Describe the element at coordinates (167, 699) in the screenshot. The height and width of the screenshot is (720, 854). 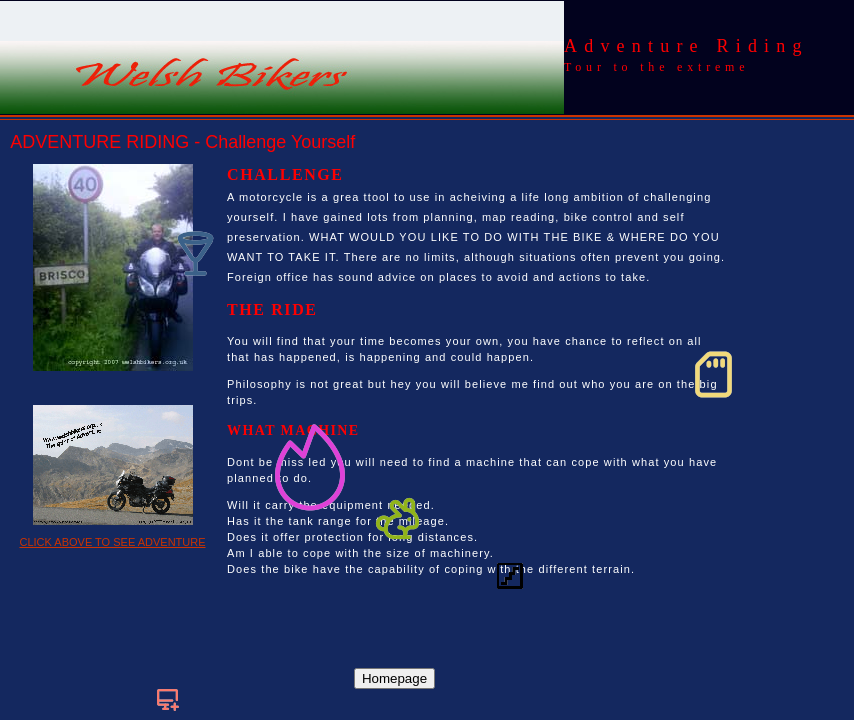
I see `add a new desktop device` at that location.